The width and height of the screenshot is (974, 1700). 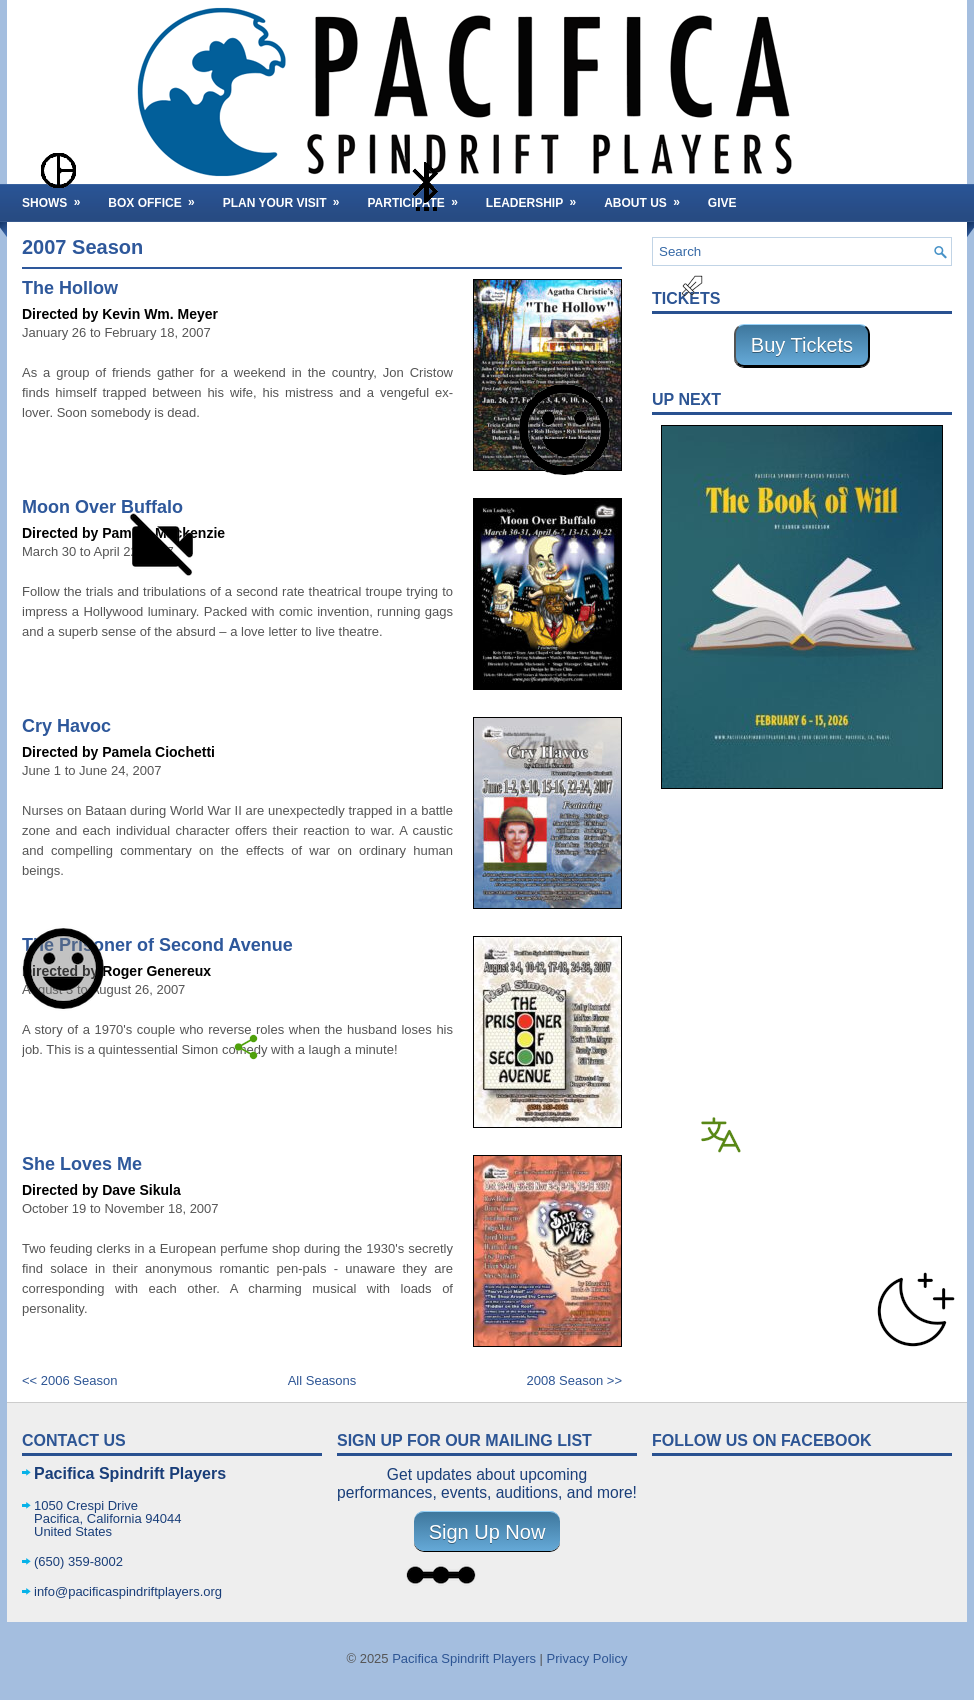 What do you see at coordinates (719, 1135) in the screenshot?
I see `translate text to another language` at bounding box center [719, 1135].